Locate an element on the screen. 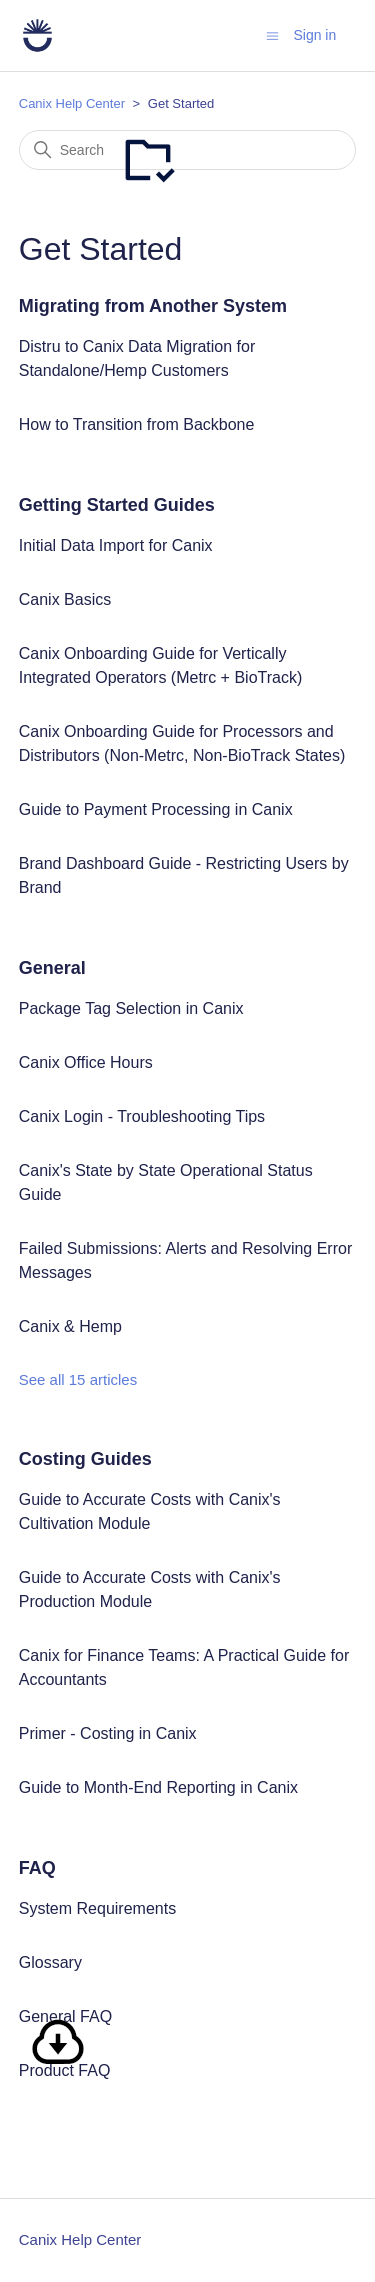 This screenshot has height=2282, width=375. download file from cloud storage is located at coordinates (58, 2043).